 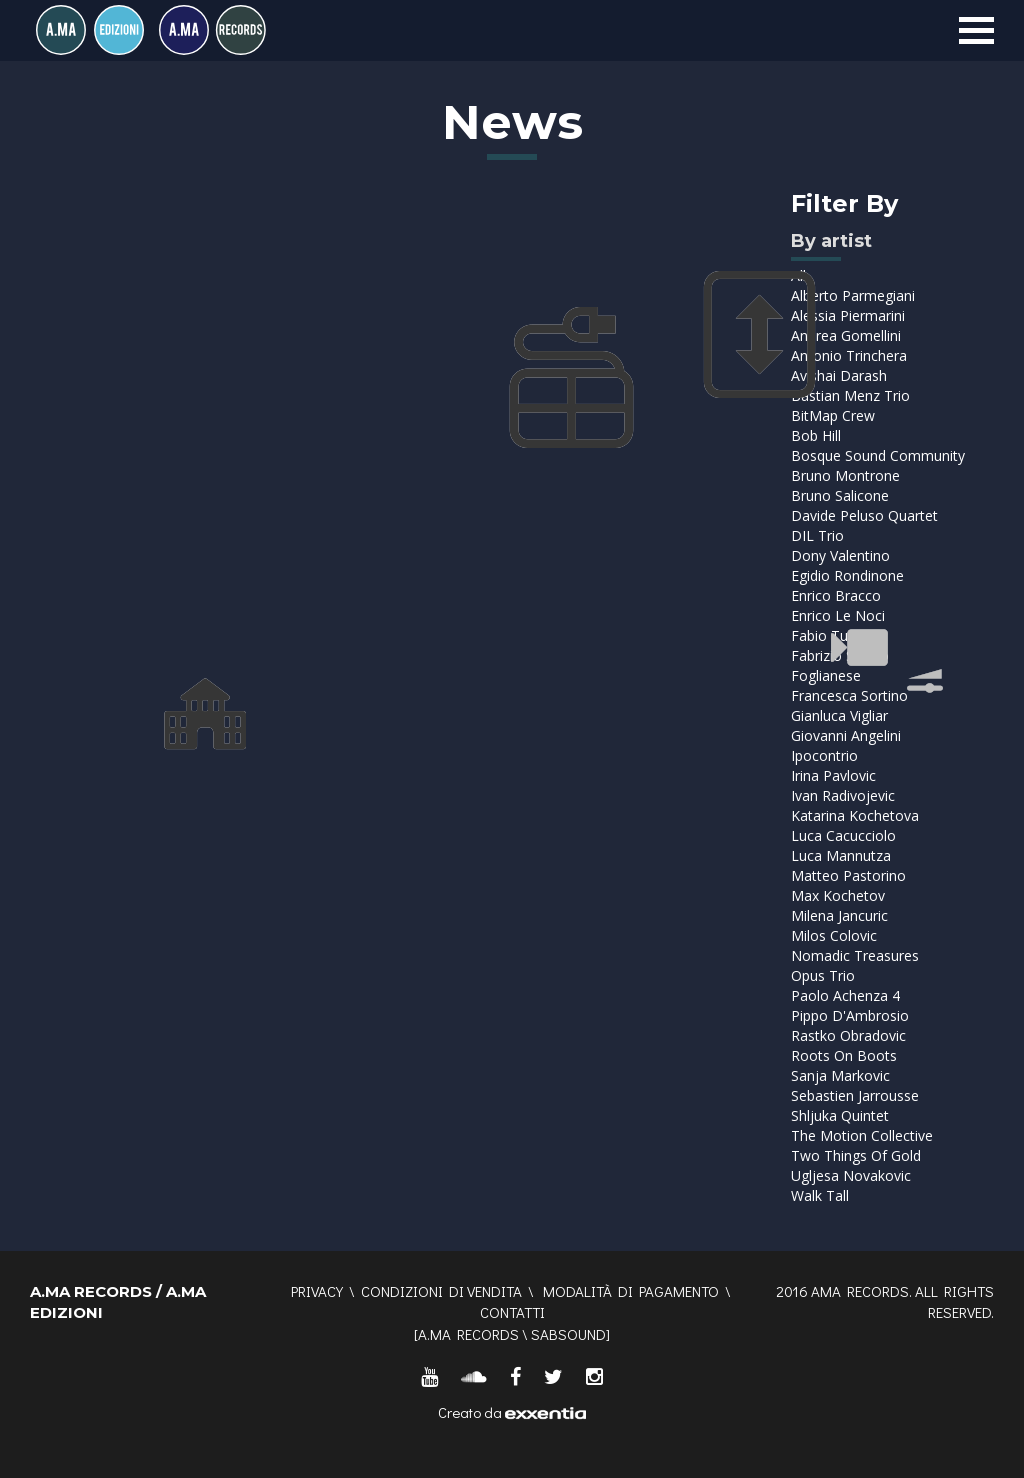 What do you see at coordinates (925, 681) in the screenshot?
I see `adjust audio or speaker volume` at bounding box center [925, 681].